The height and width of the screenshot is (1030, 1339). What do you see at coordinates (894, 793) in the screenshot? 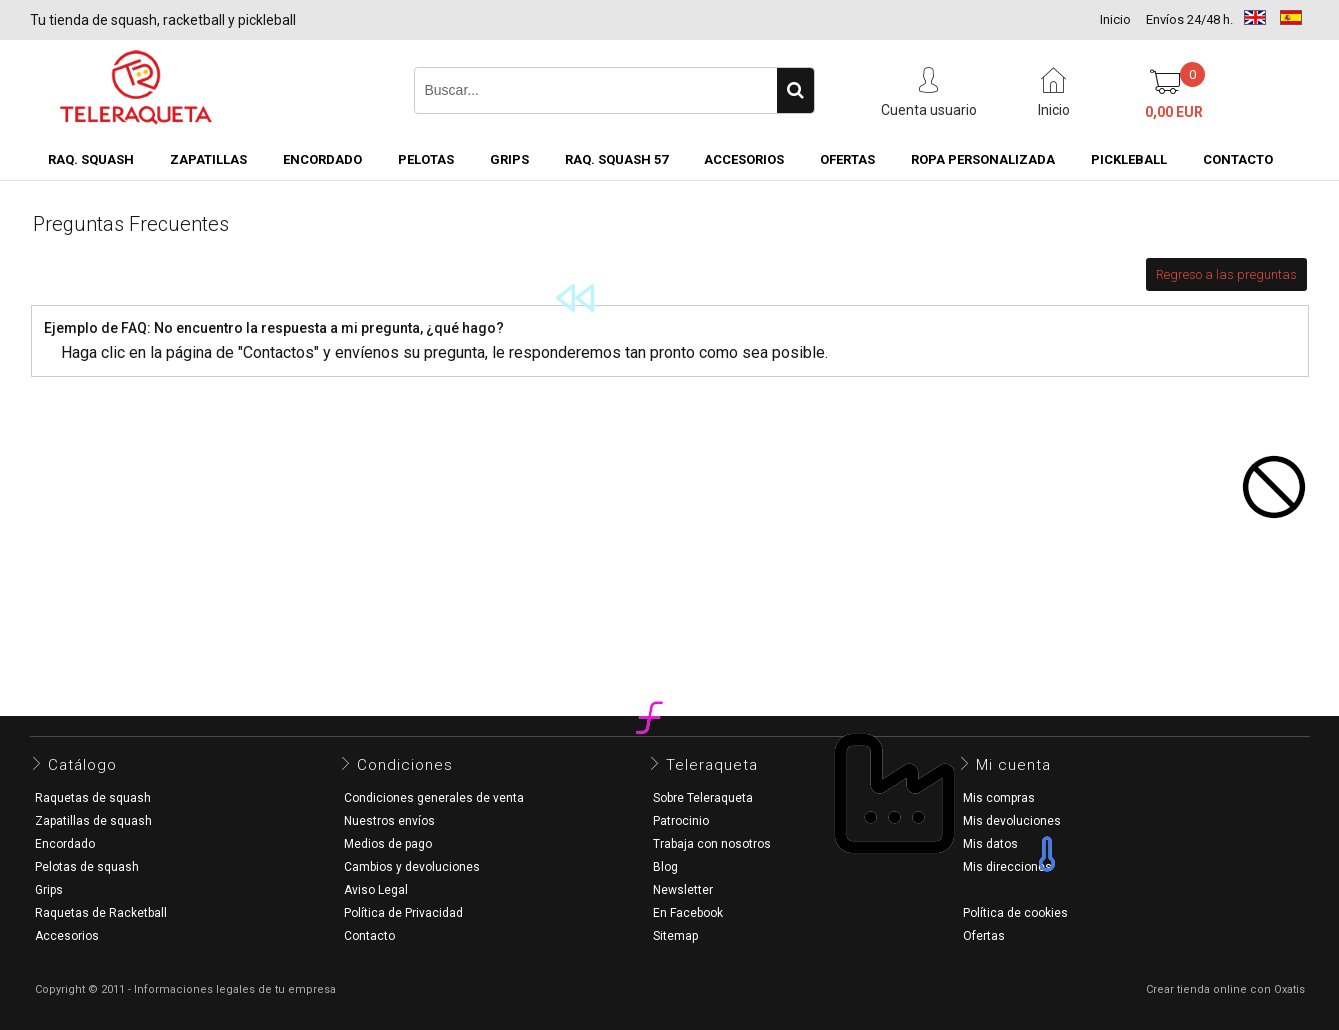
I see `view manufacturing or production settings` at bounding box center [894, 793].